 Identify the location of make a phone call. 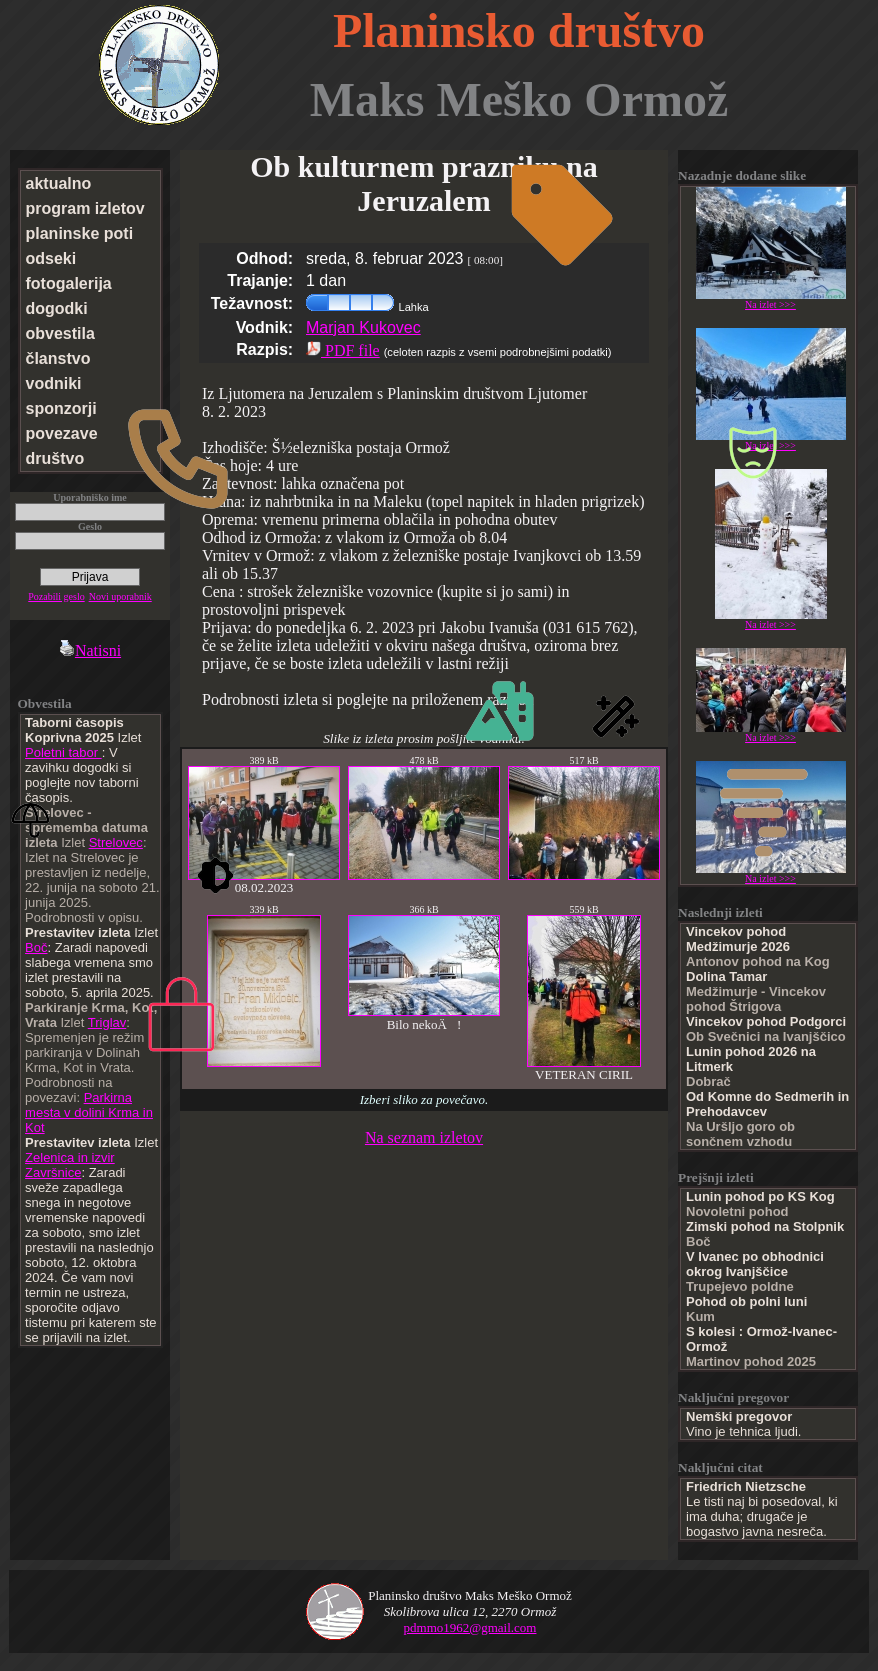
(180, 456).